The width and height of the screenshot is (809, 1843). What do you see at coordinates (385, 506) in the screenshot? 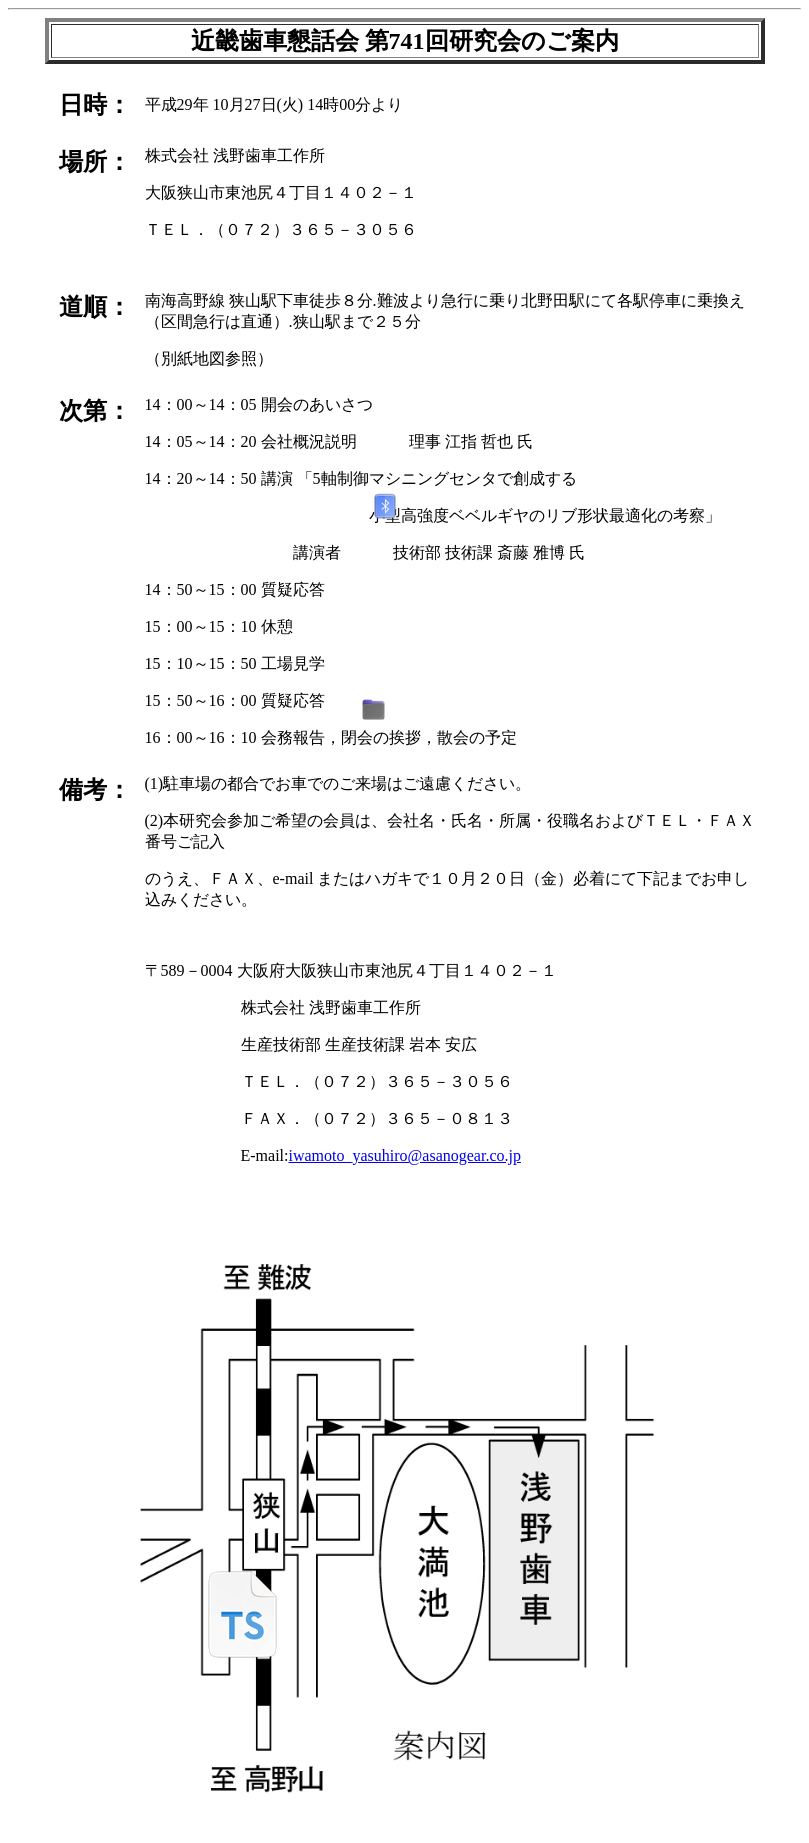
I see `access bluetooth settings` at bounding box center [385, 506].